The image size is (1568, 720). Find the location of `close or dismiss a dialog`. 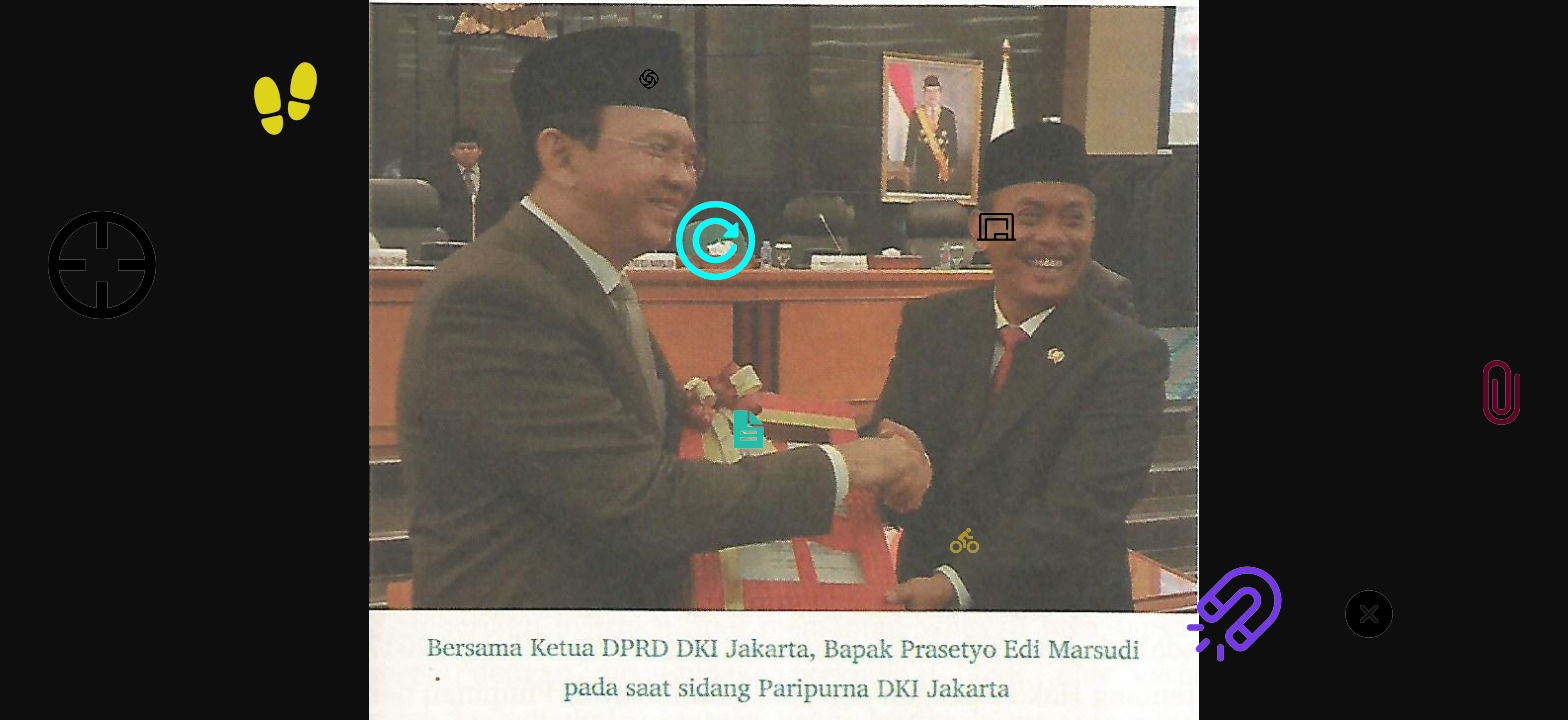

close or dismiss a dialog is located at coordinates (1369, 614).